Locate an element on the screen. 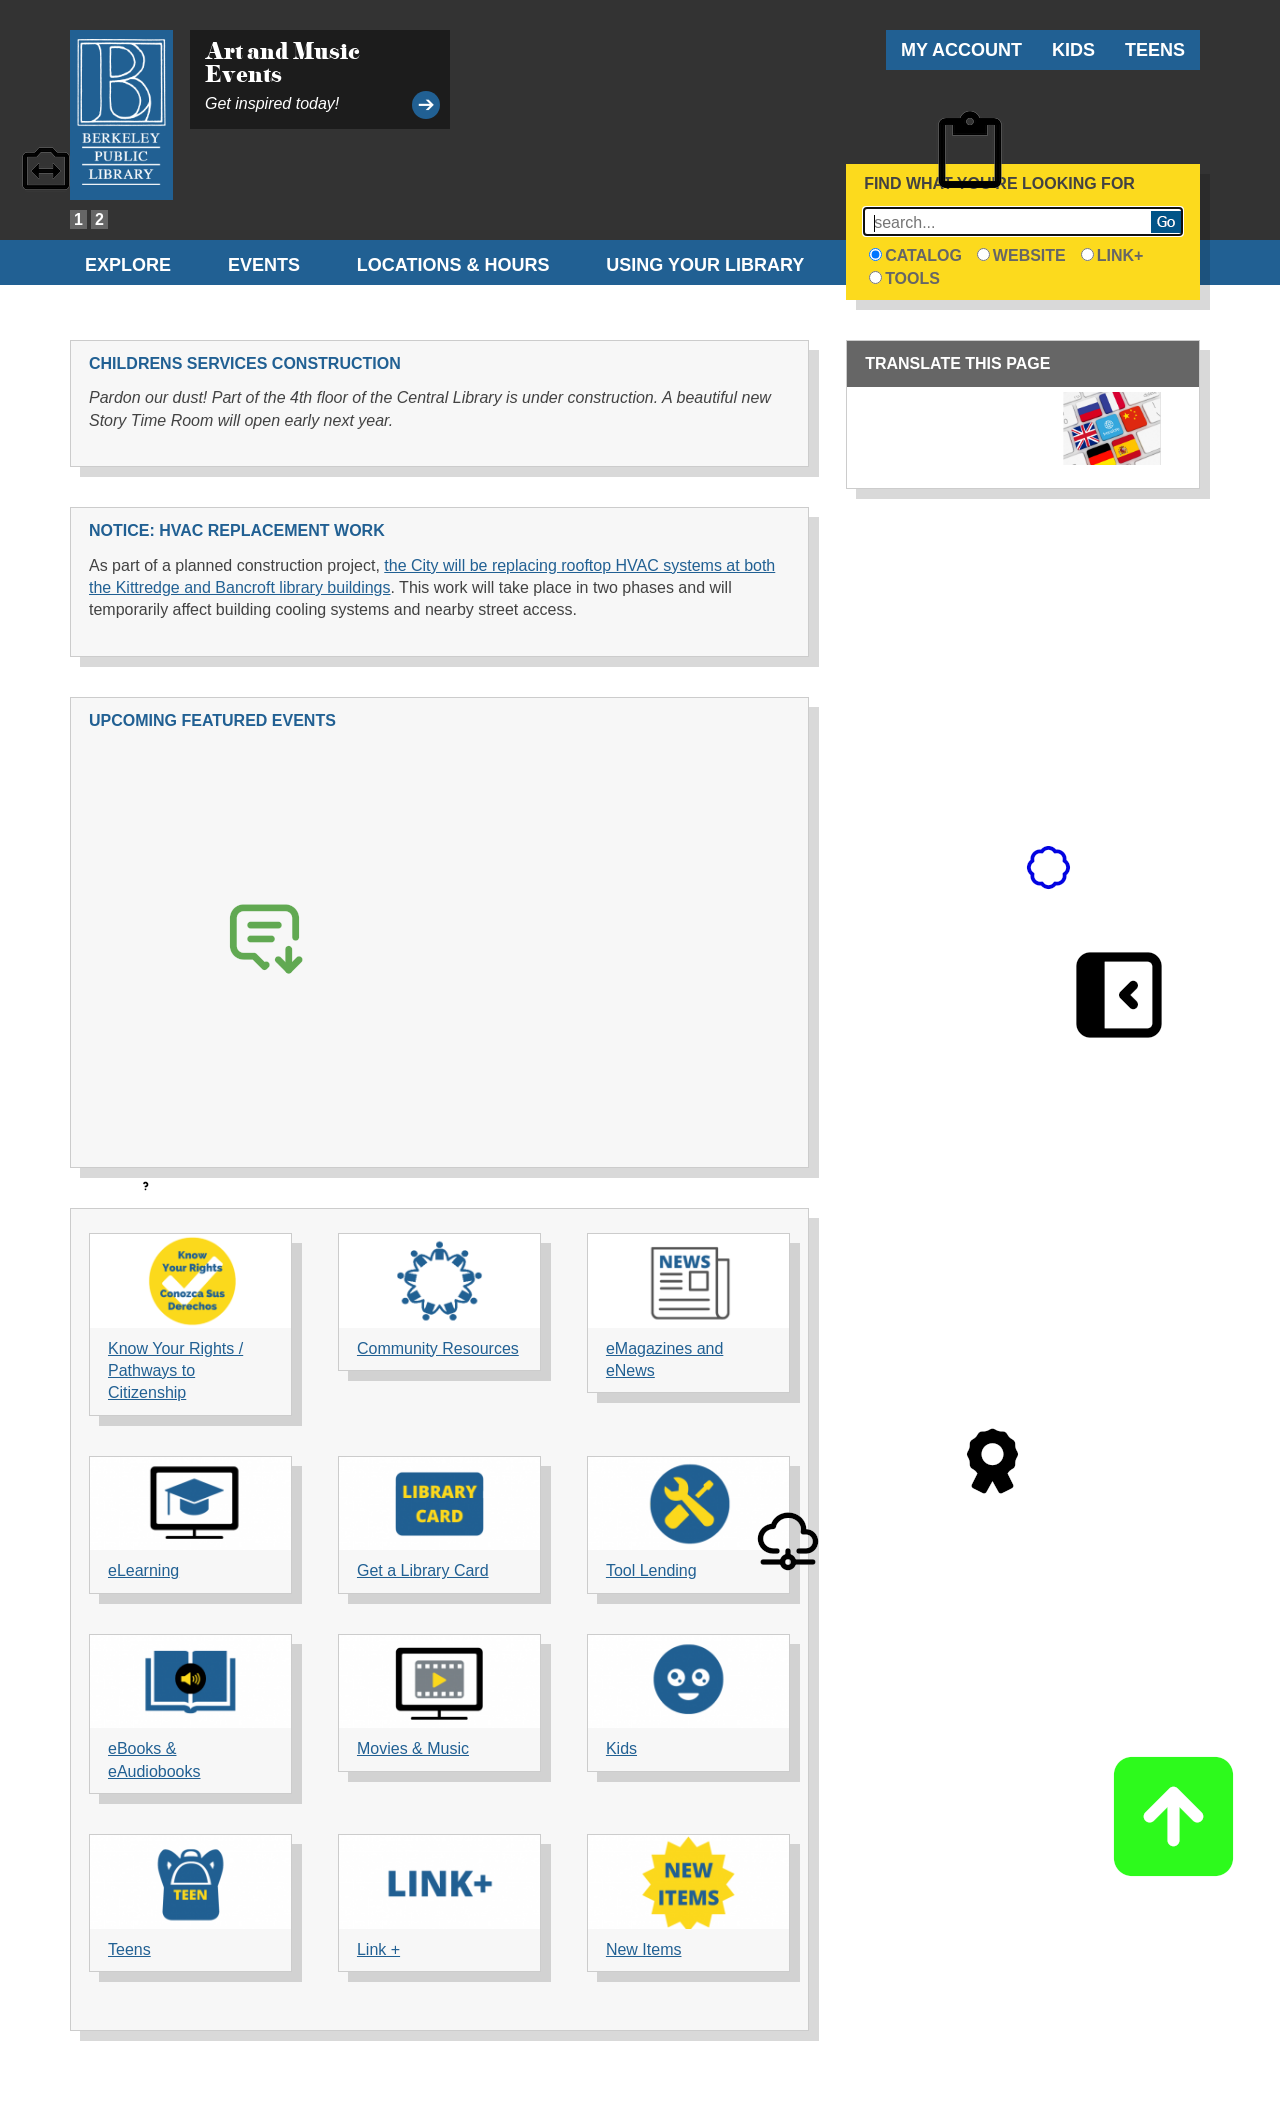  collapse the left sidebar panel is located at coordinates (1119, 995).